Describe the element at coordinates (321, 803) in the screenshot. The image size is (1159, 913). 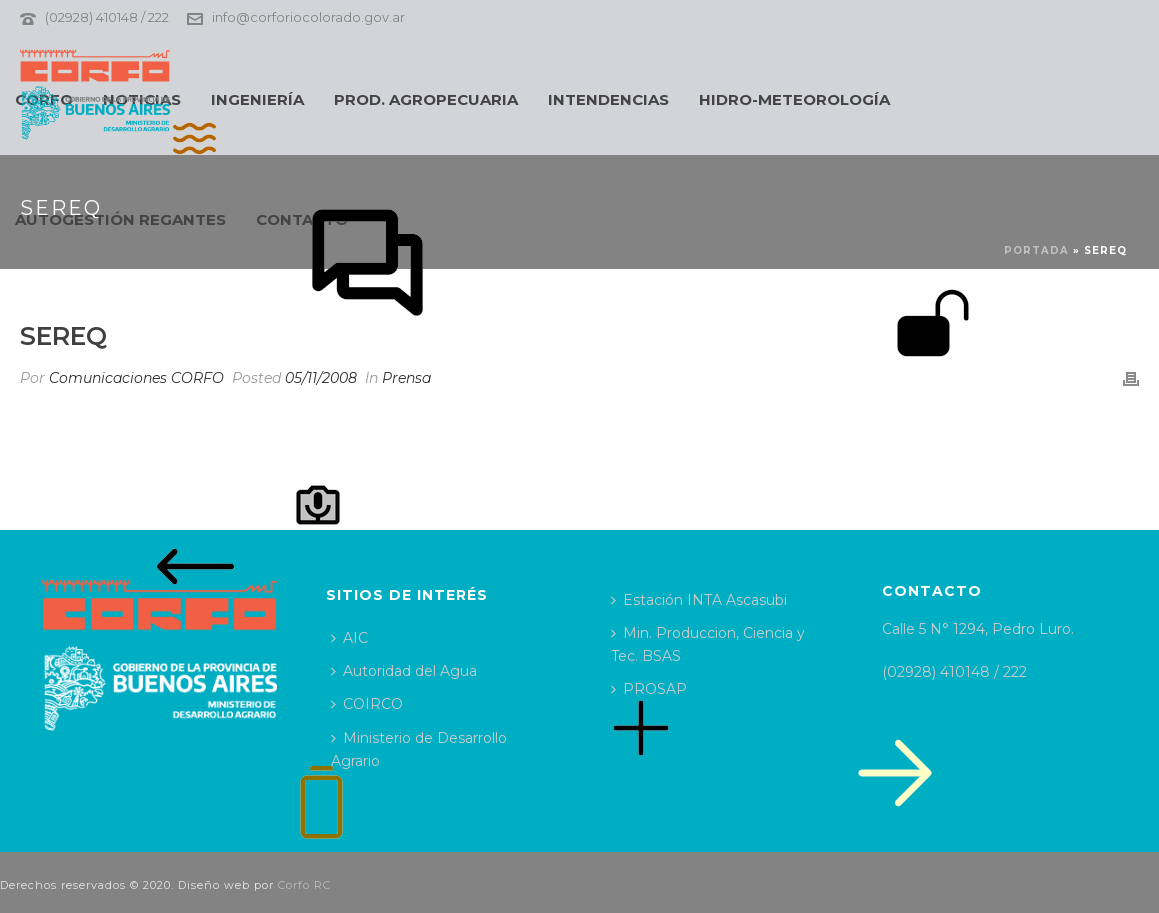
I see `indicates battery is completely drained` at that location.